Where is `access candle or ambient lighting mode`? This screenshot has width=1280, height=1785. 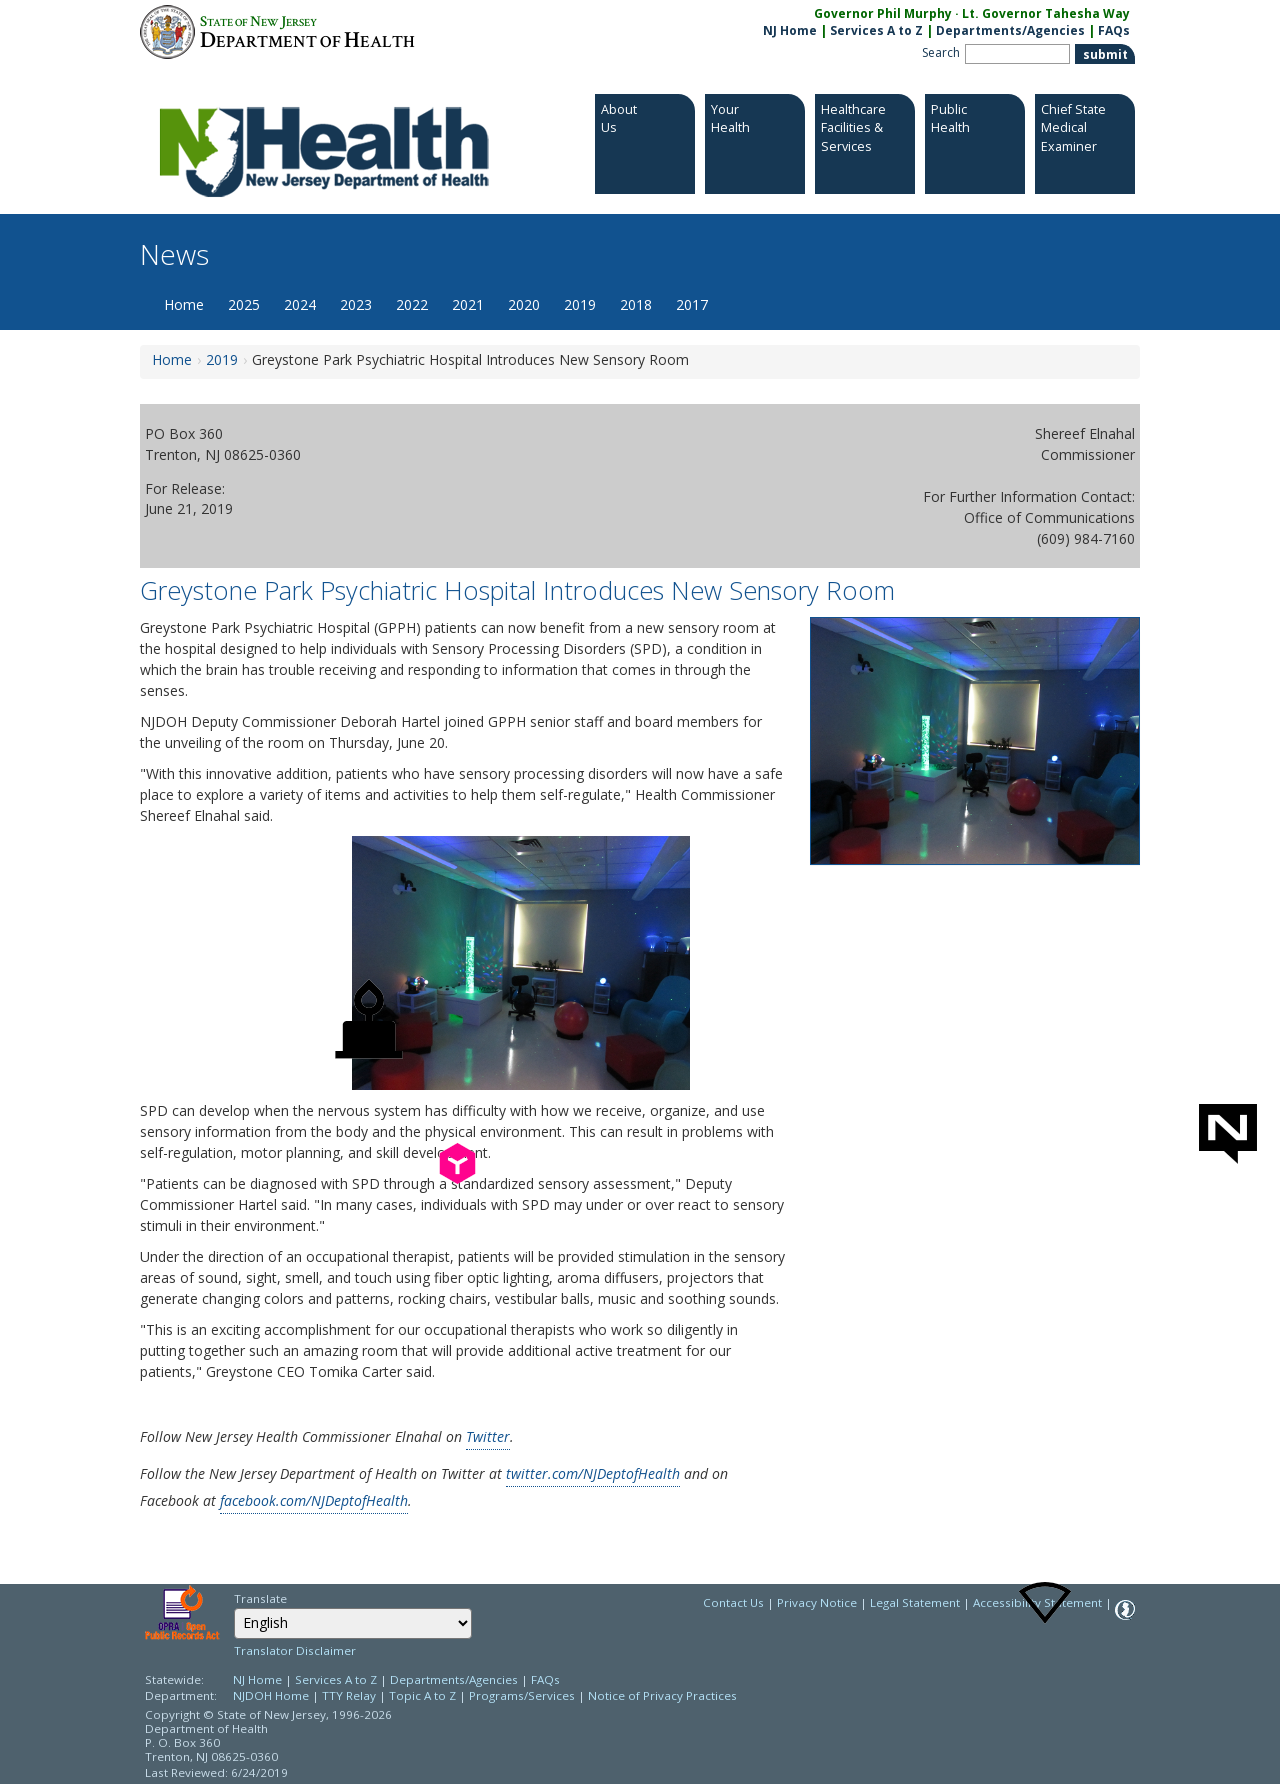 access candle or ambient lighting mode is located at coordinates (369, 1021).